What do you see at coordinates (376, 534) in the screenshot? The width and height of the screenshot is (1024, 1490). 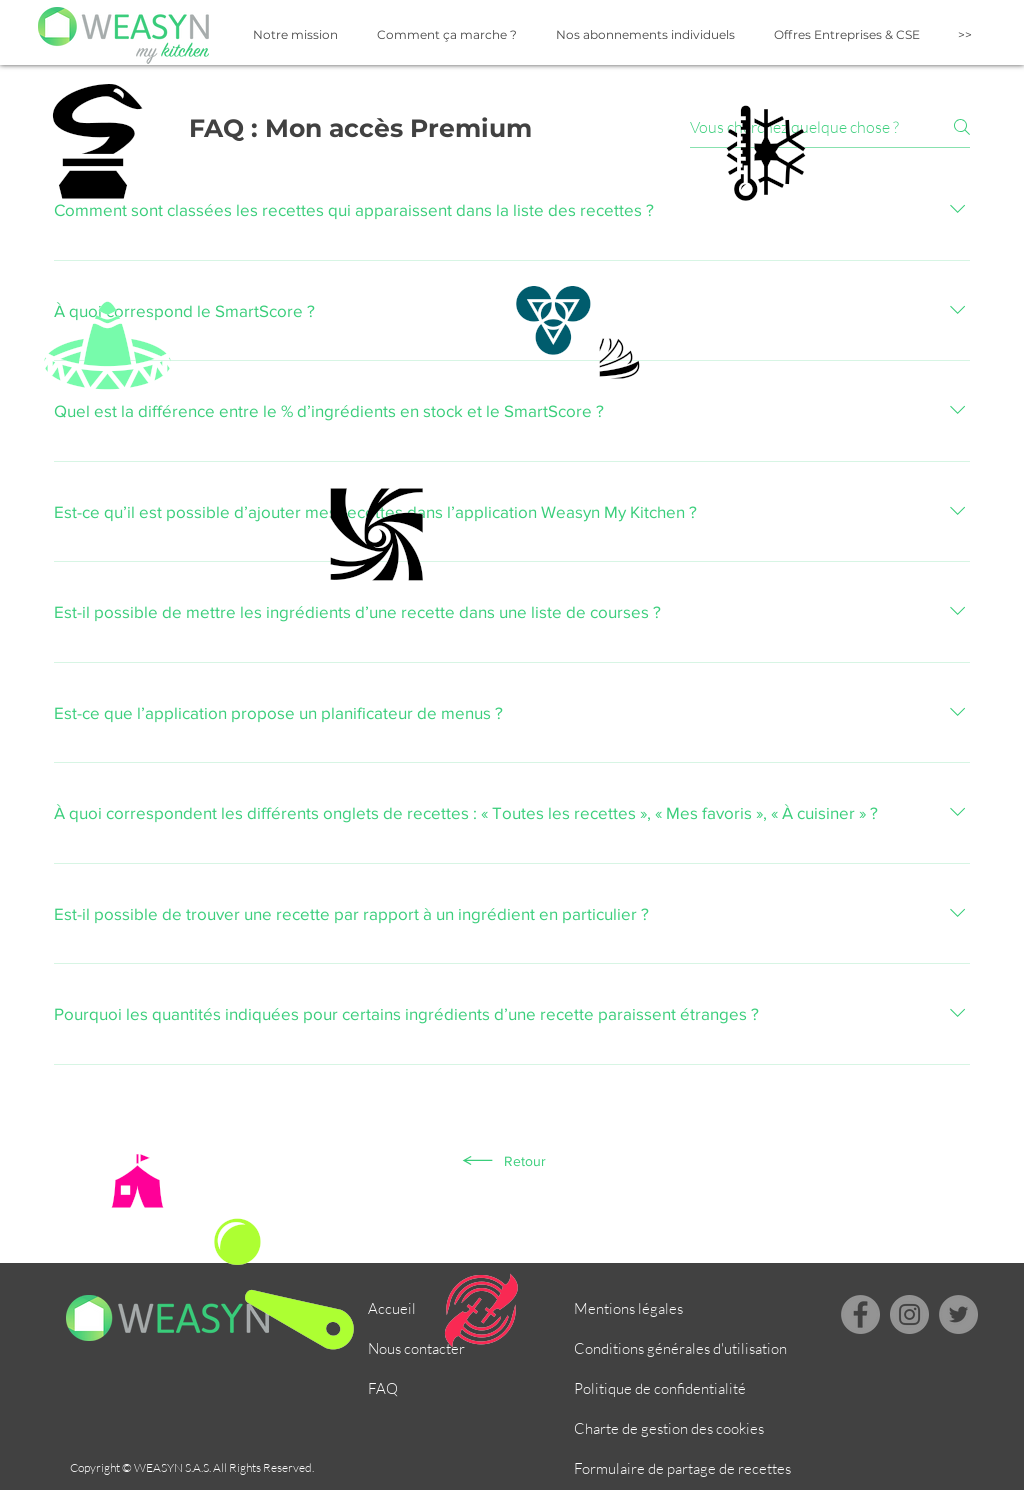 I see `activate vortex or whirlpool ability` at bounding box center [376, 534].